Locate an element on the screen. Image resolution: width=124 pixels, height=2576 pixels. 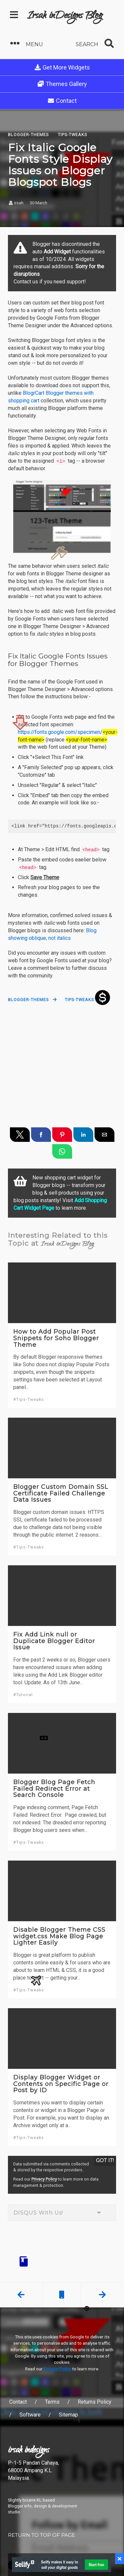
view your account balance is located at coordinates (103, 998).